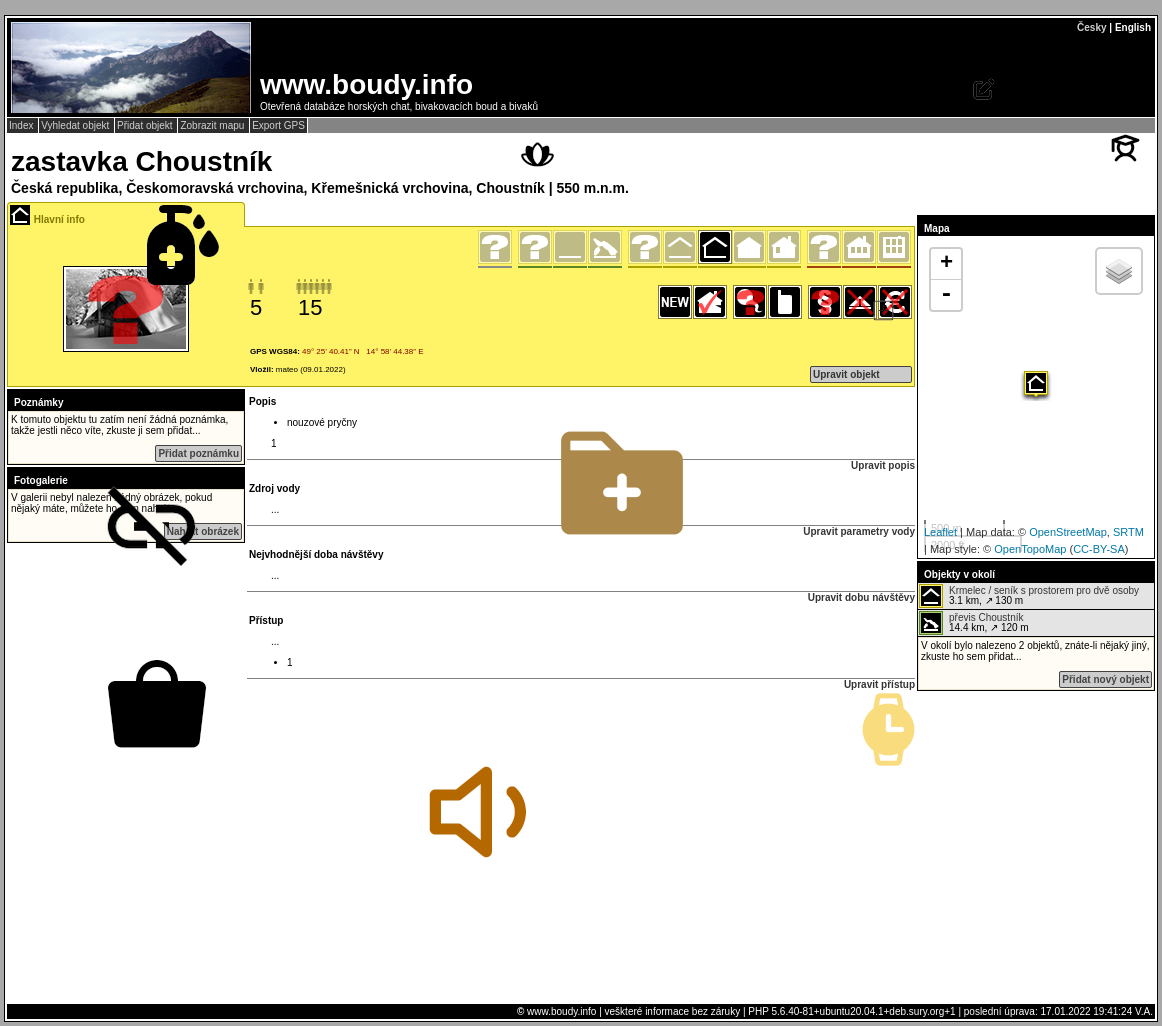 This screenshot has width=1162, height=1026. I want to click on access hand sanitizer station information, so click(179, 245).